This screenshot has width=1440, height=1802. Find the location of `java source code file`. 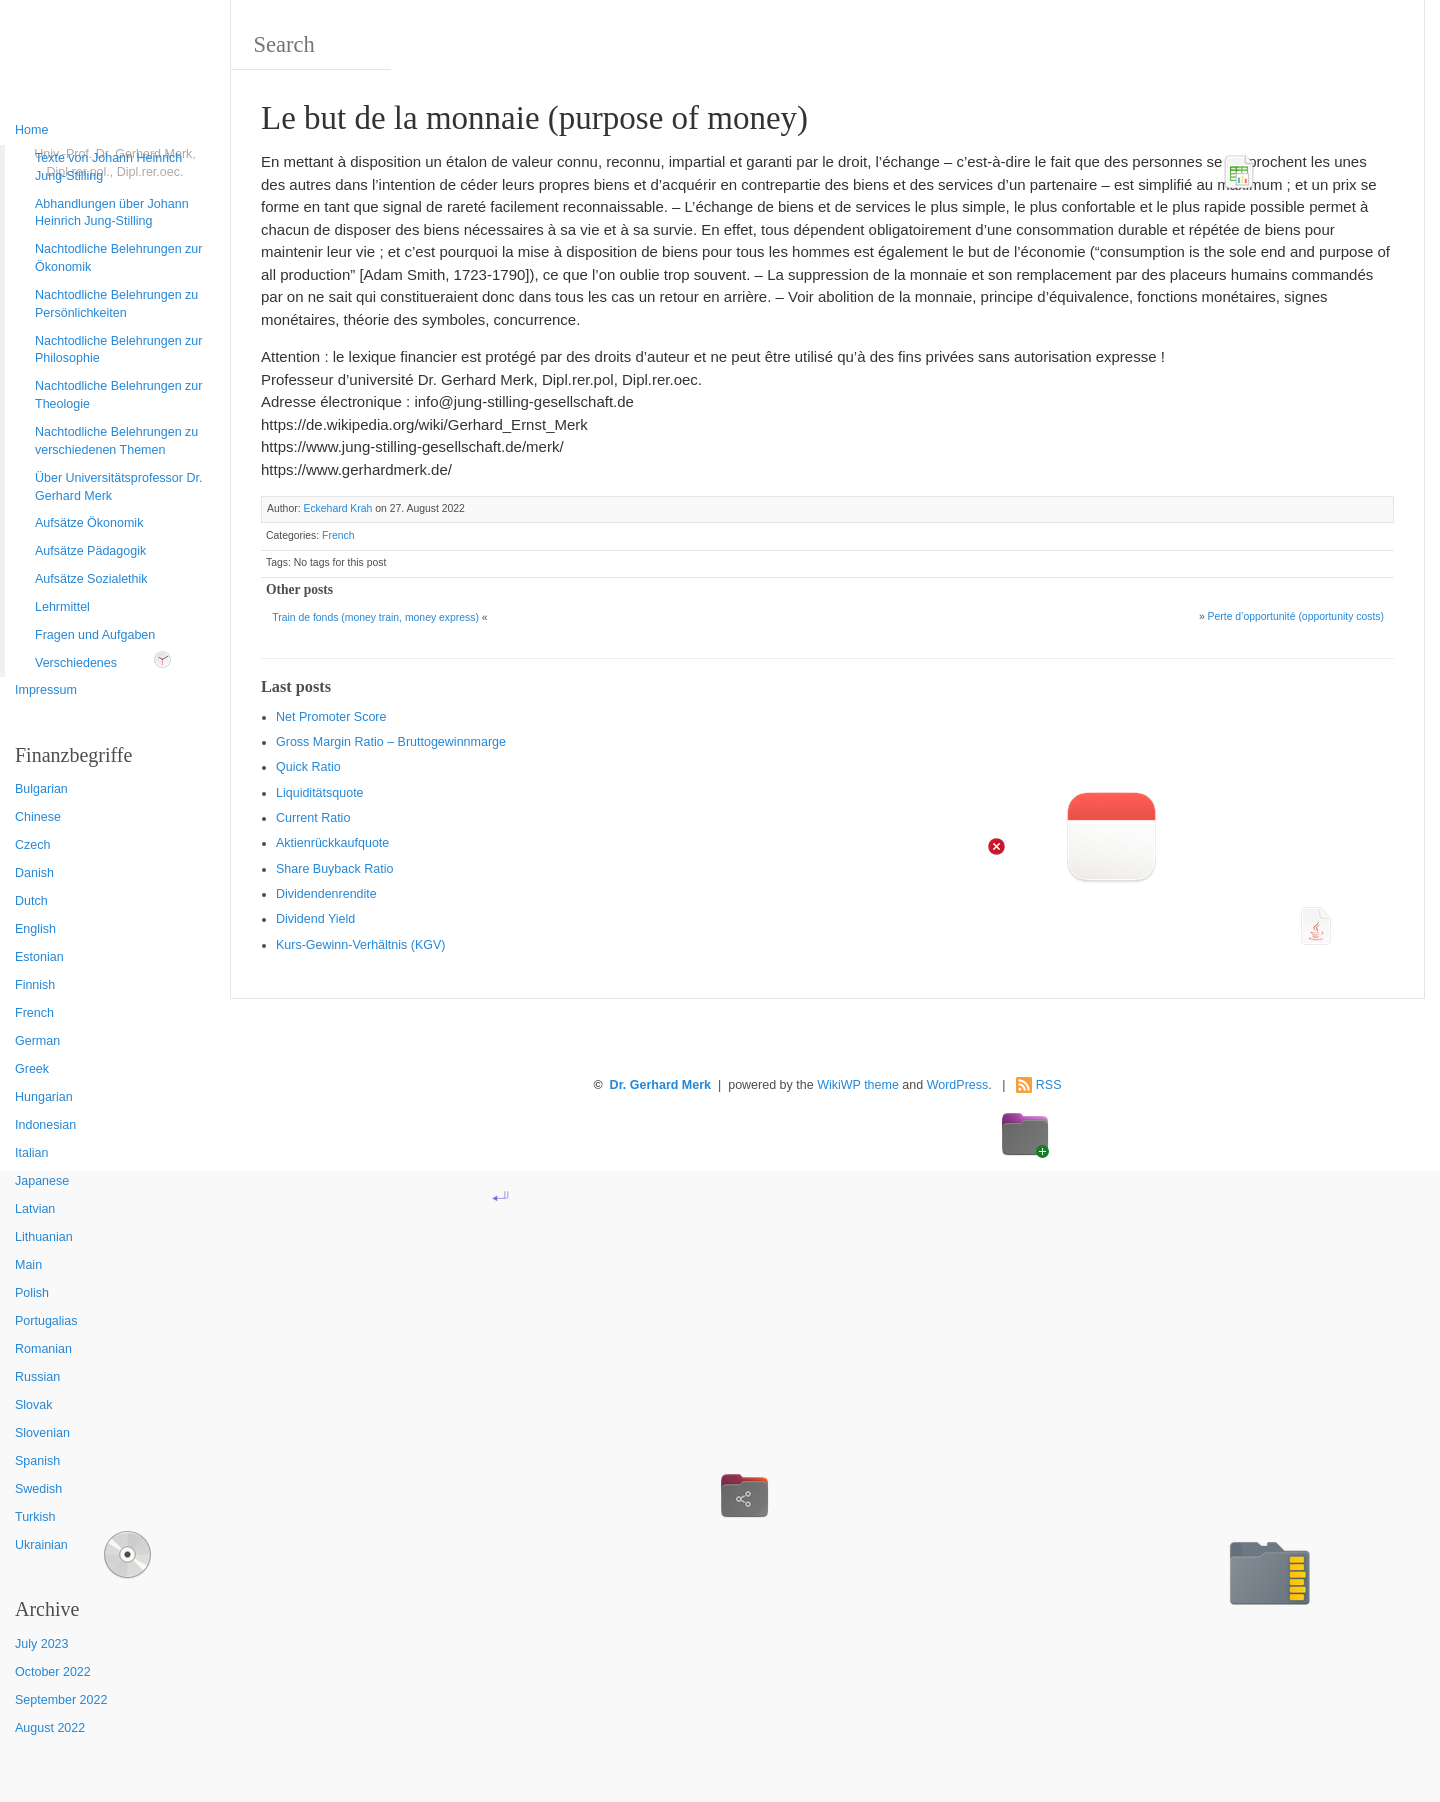

java source code file is located at coordinates (1316, 926).